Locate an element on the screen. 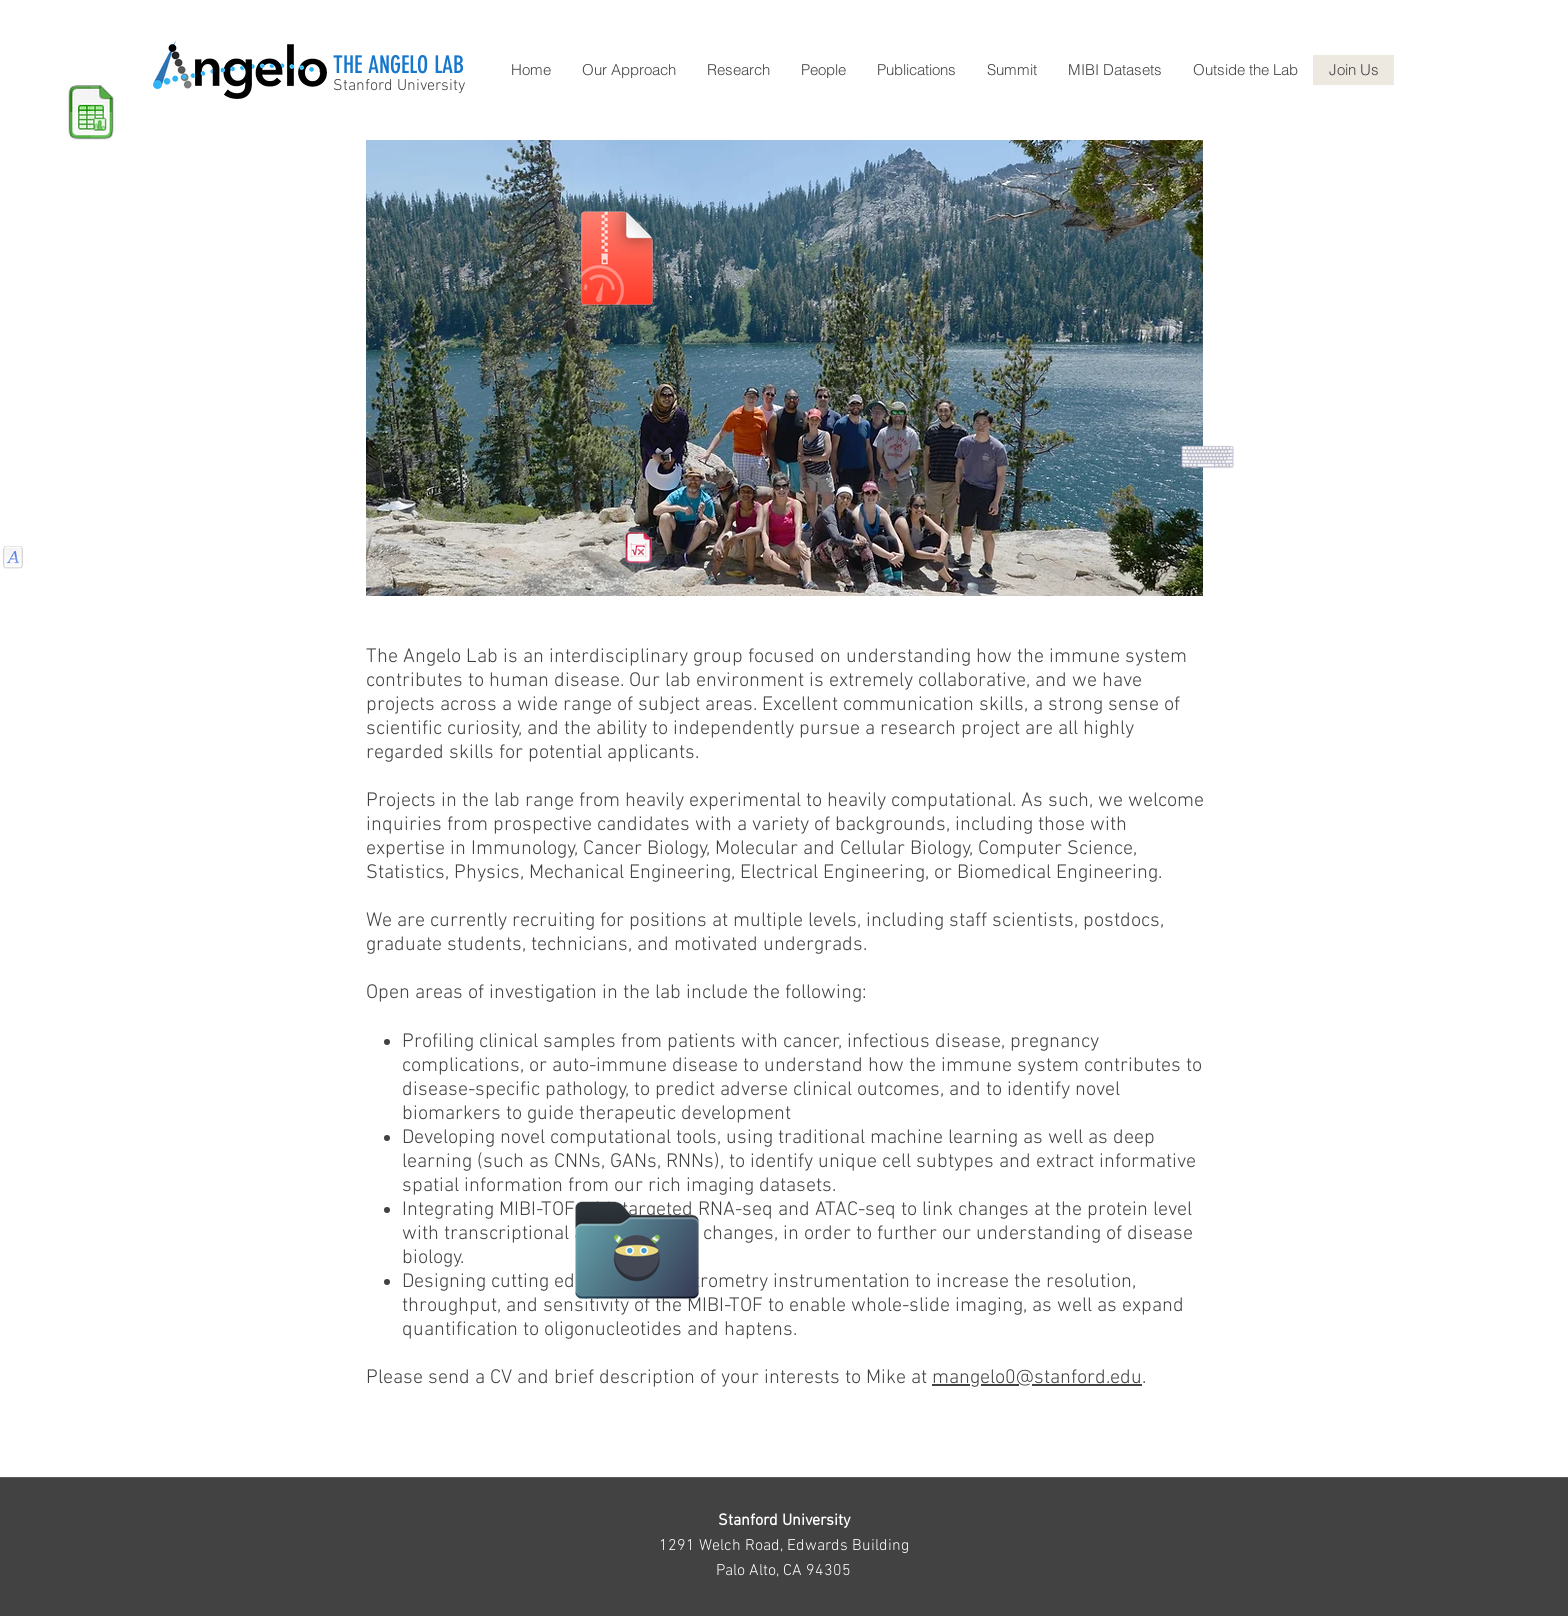 This screenshot has height=1616, width=1568. an OpenType font file is located at coordinates (13, 557).